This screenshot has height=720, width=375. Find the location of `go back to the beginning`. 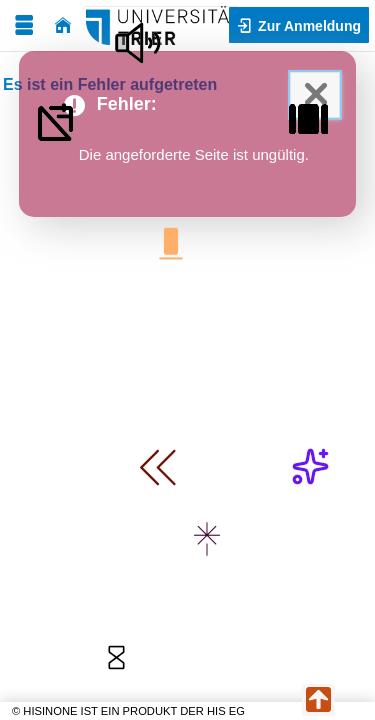

go back to the beginning is located at coordinates (159, 467).